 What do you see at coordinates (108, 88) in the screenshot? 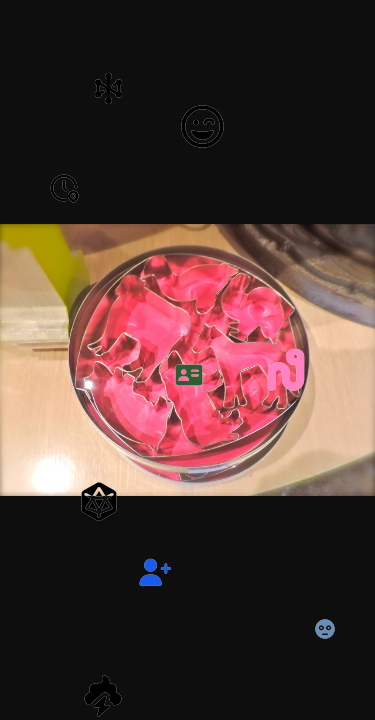
I see `access network or node connections` at bounding box center [108, 88].